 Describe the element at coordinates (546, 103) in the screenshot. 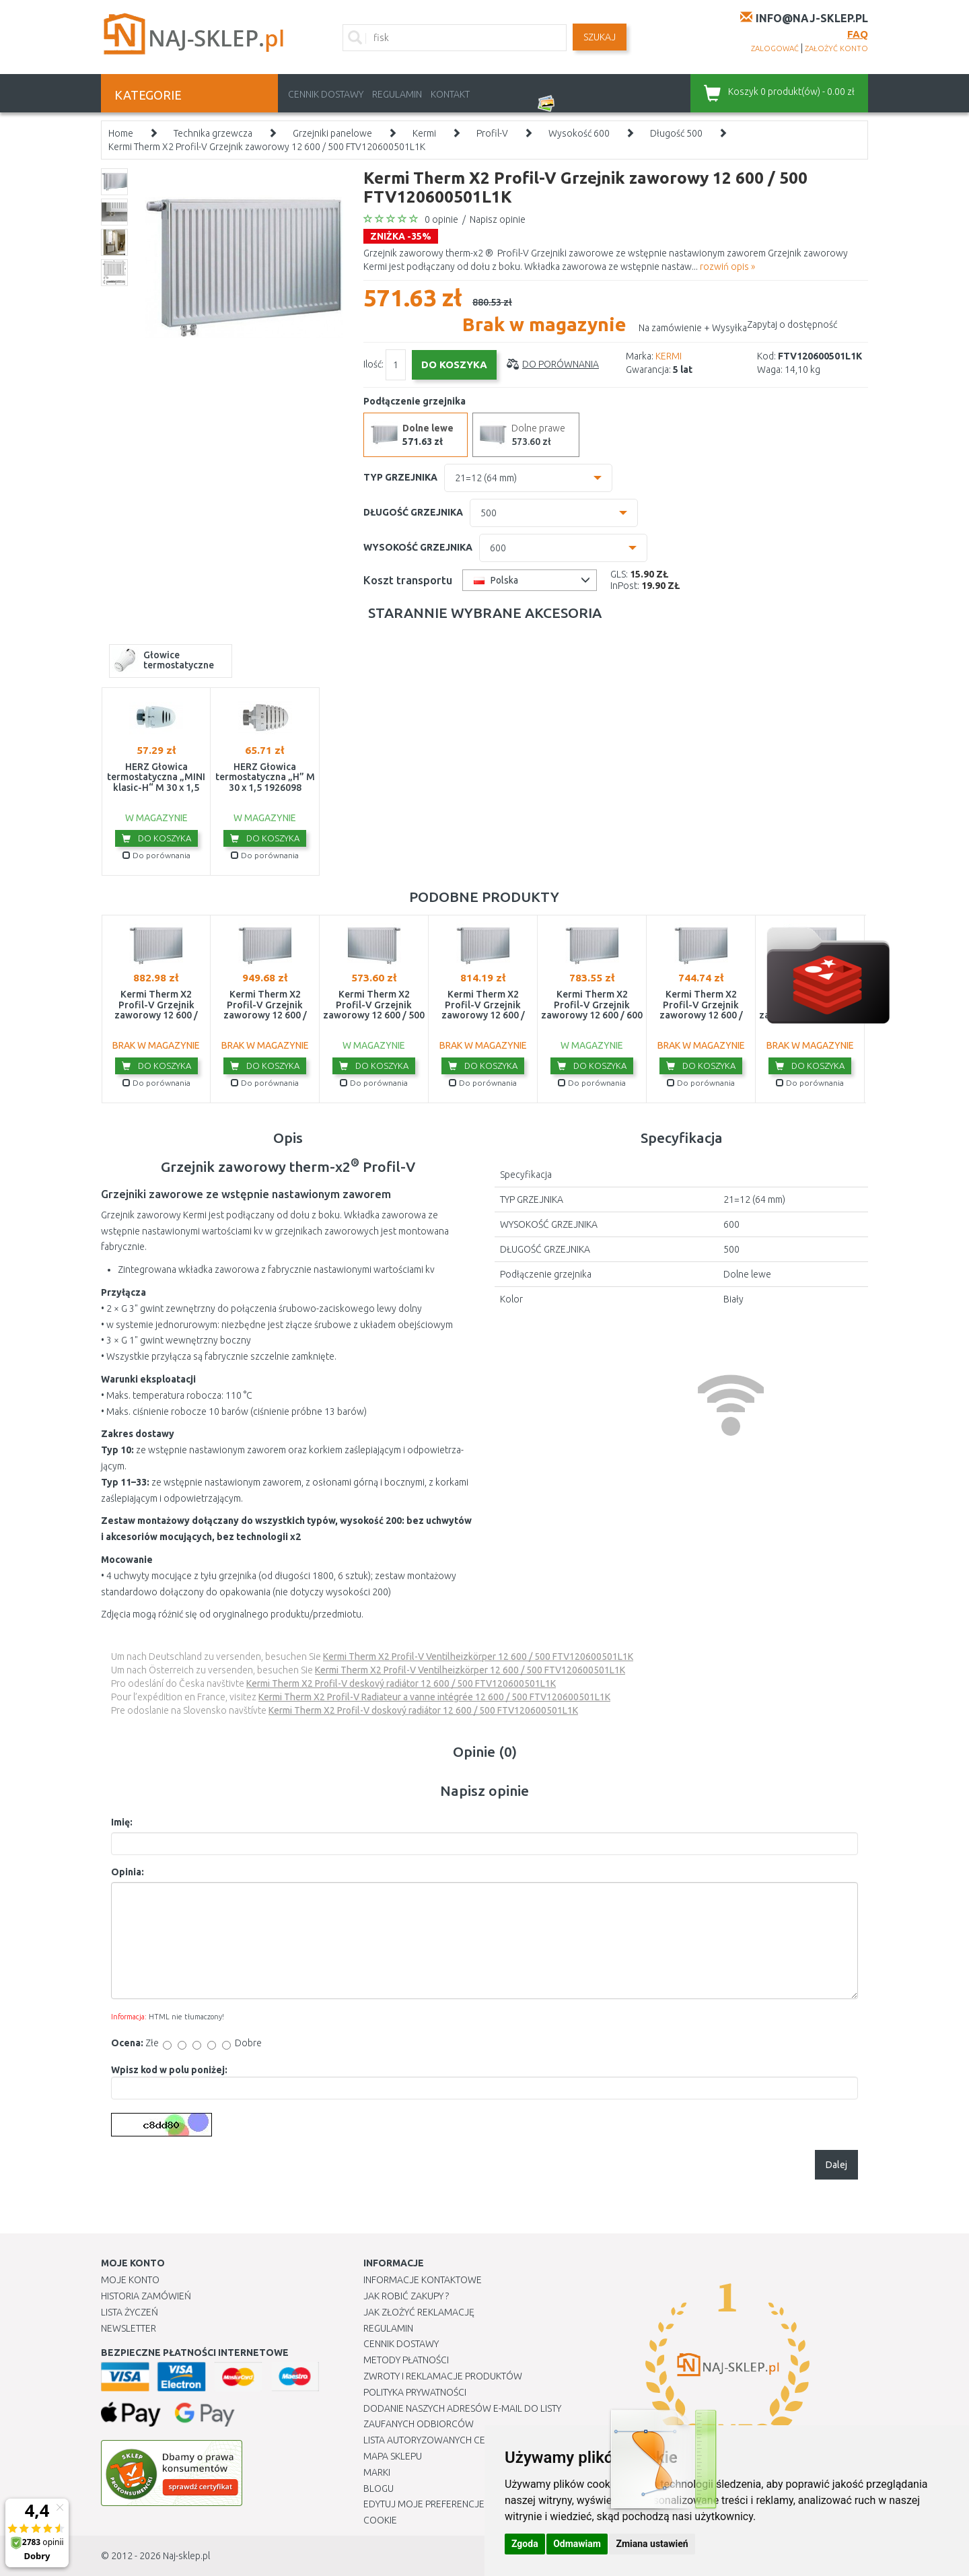

I see `access your photo library` at that location.